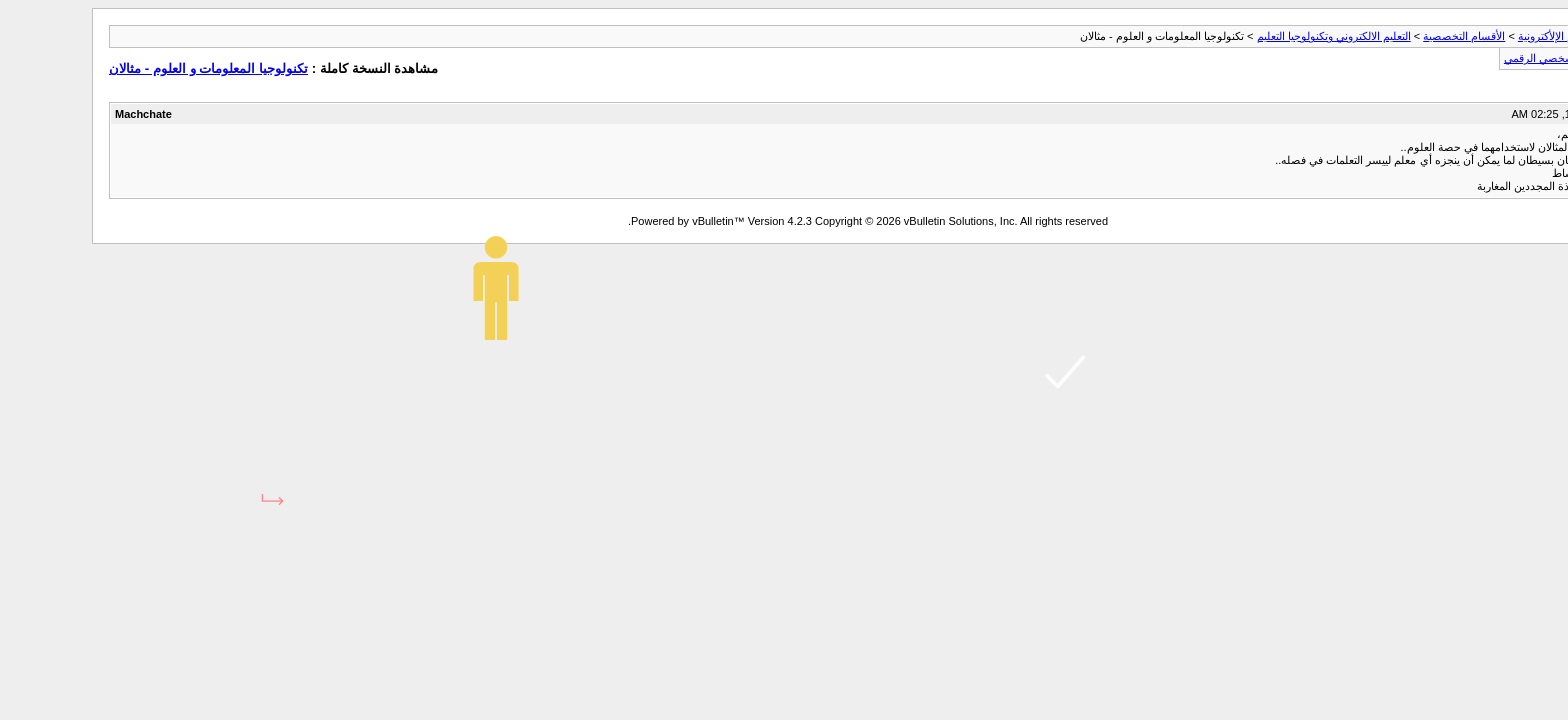  What do you see at coordinates (272, 499) in the screenshot?
I see `forward or redirect a message` at bounding box center [272, 499].